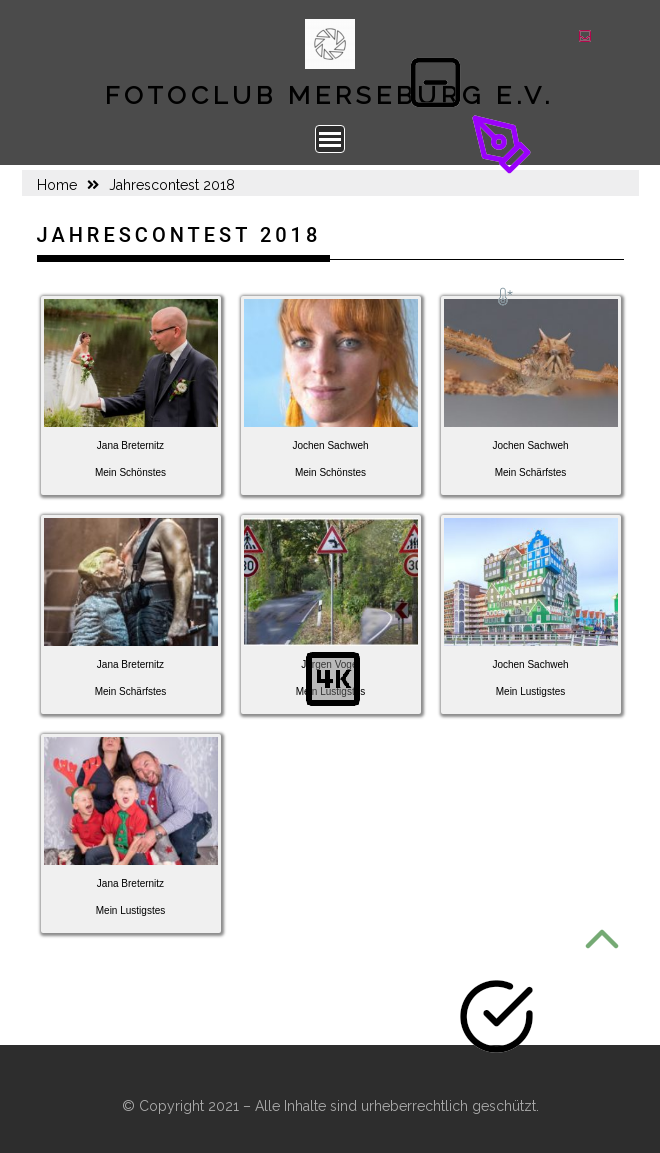  Describe the element at coordinates (333, 679) in the screenshot. I see `indicates 4K resolution video quality` at that location.